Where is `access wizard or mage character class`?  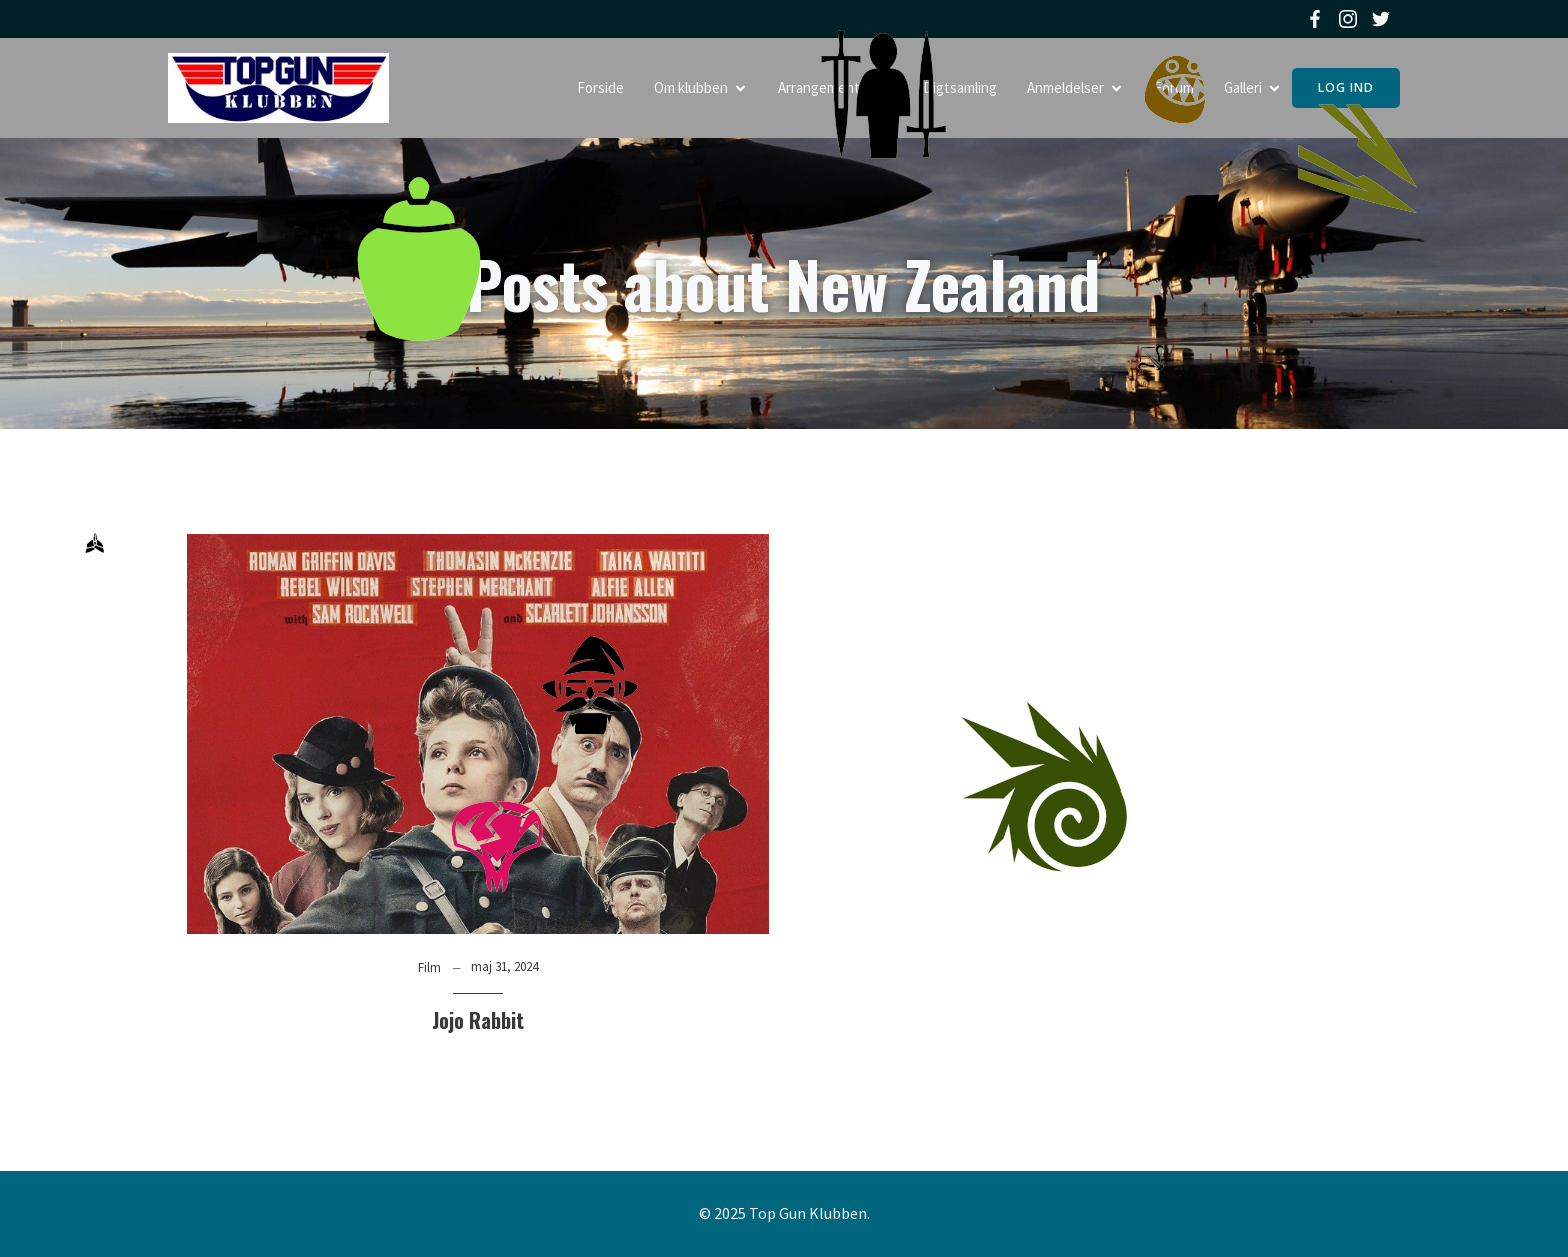 access wizard or mage character class is located at coordinates (590, 685).